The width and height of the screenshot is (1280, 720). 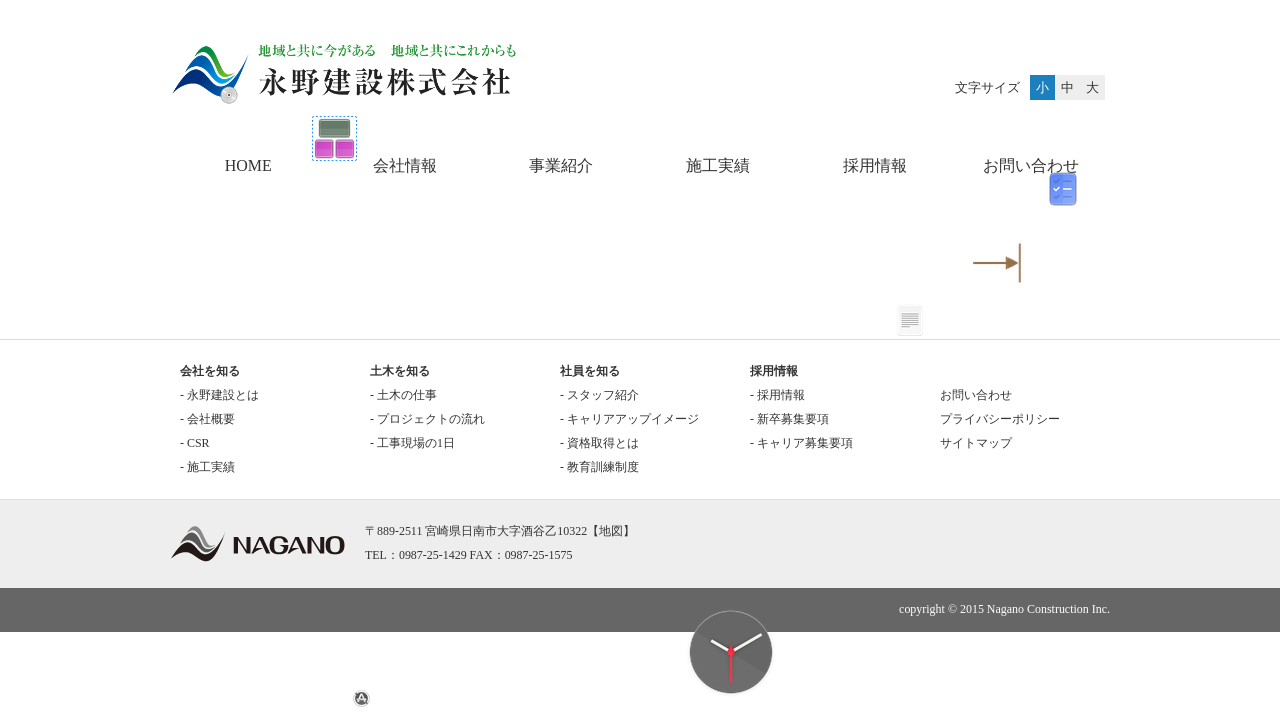 What do you see at coordinates (997, 263) in the screenshot?
I see `go to the last item or page` at bounding box center [997, 263].